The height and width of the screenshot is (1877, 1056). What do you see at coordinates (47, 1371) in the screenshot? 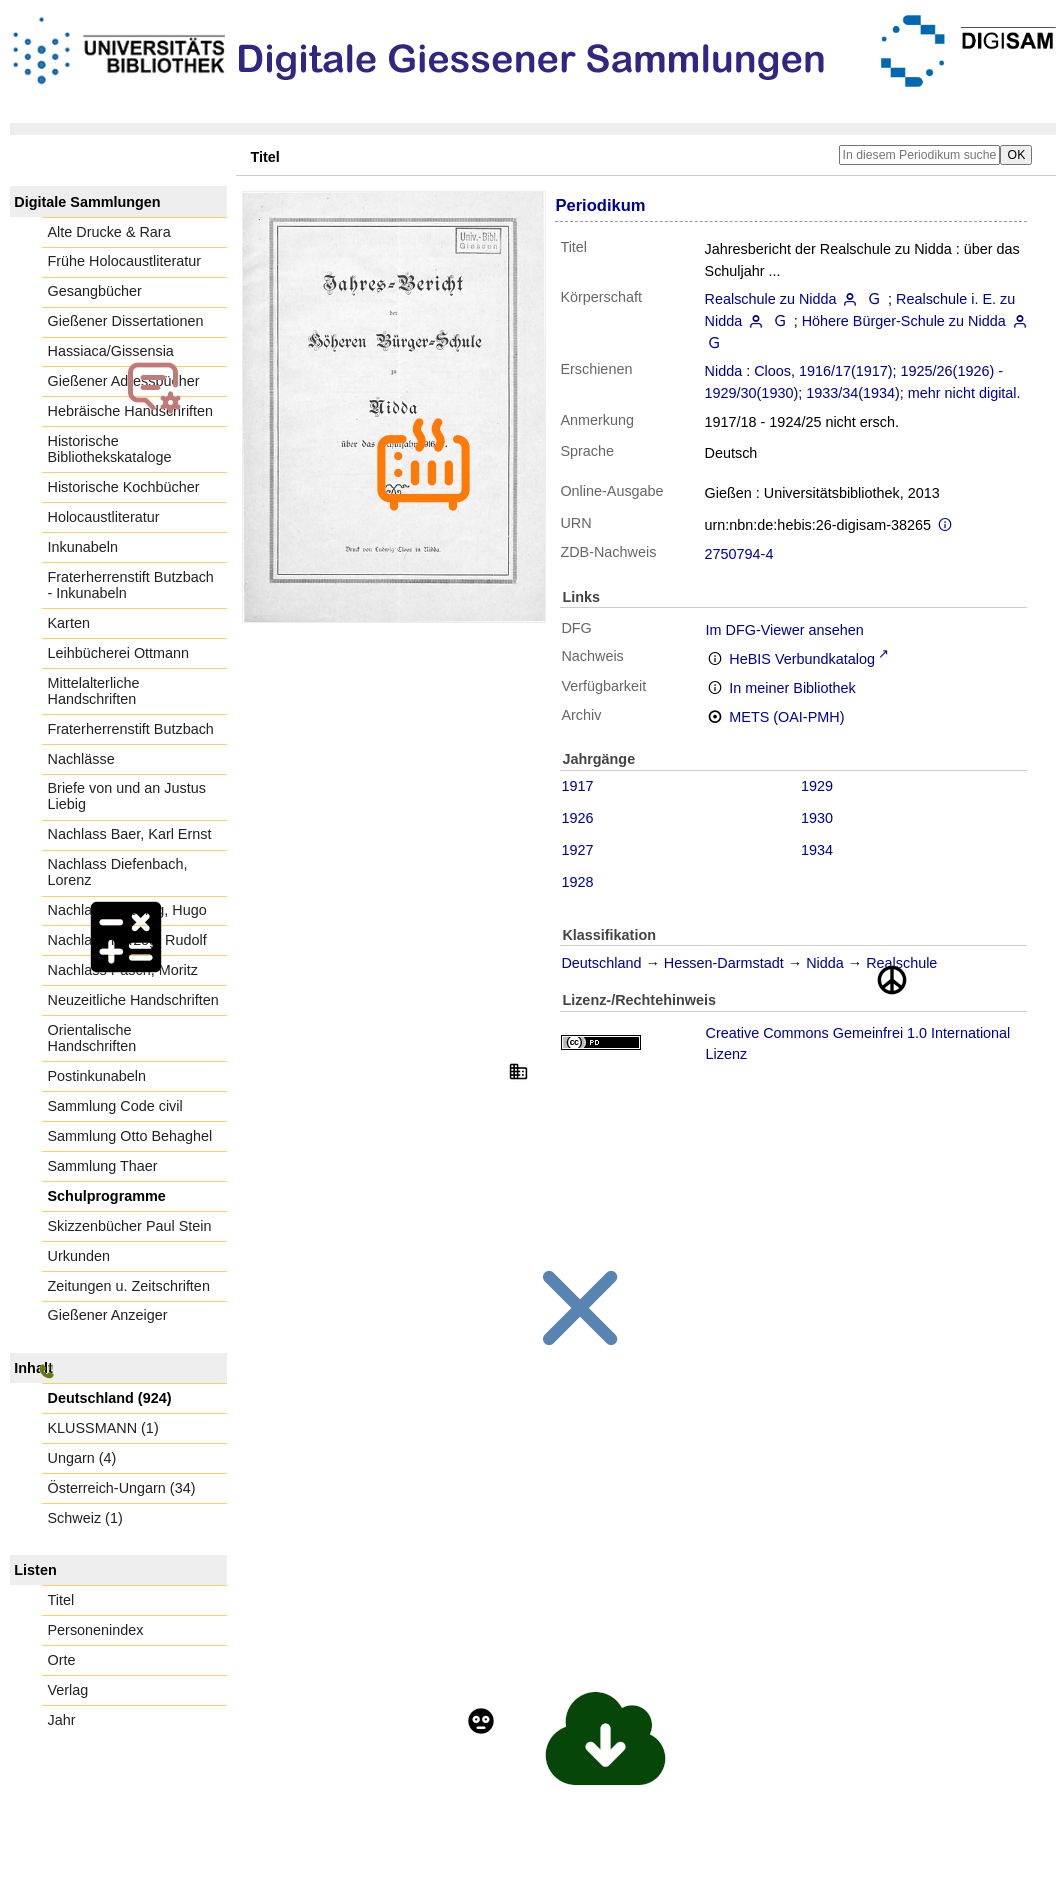
I see `put current call on hold` at bounding box center [47, 1371].